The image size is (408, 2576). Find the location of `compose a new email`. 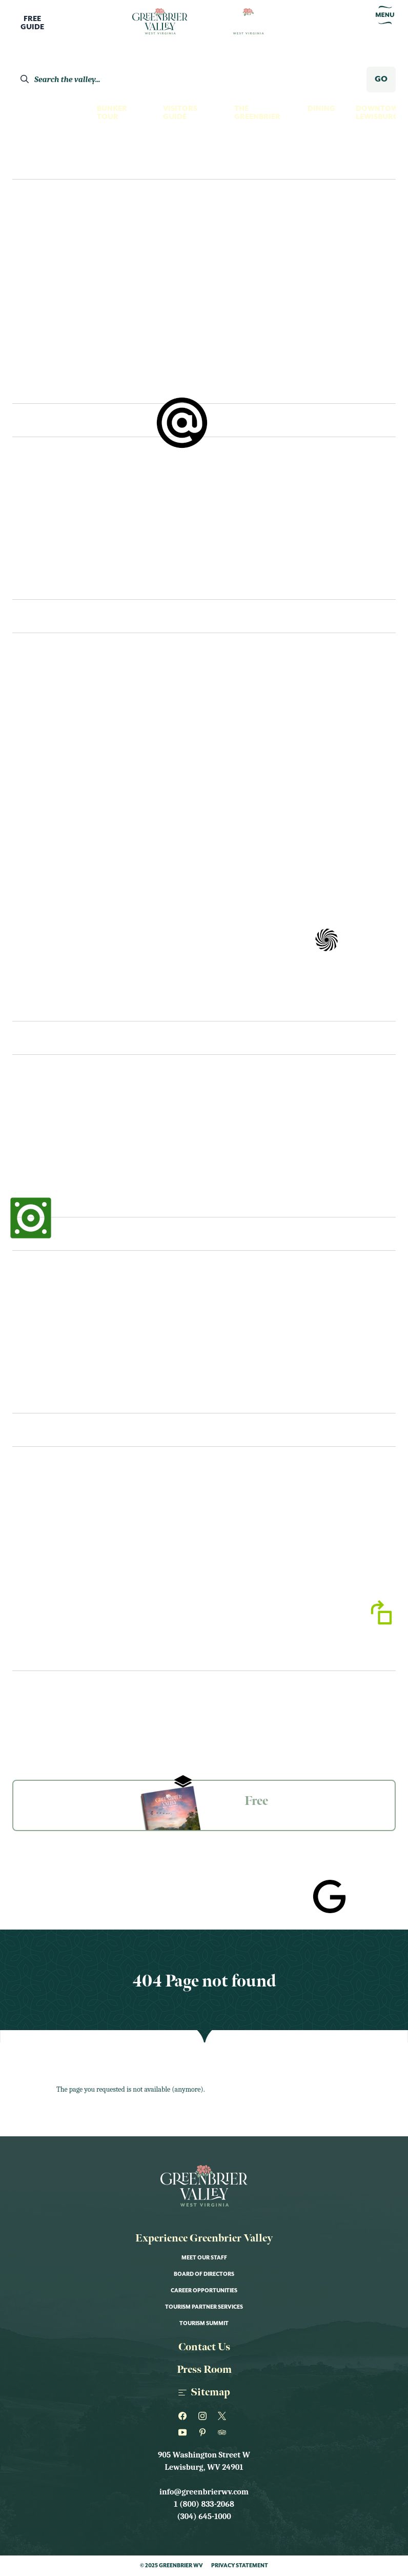

compose a new email is located at coordinates (182, 423).